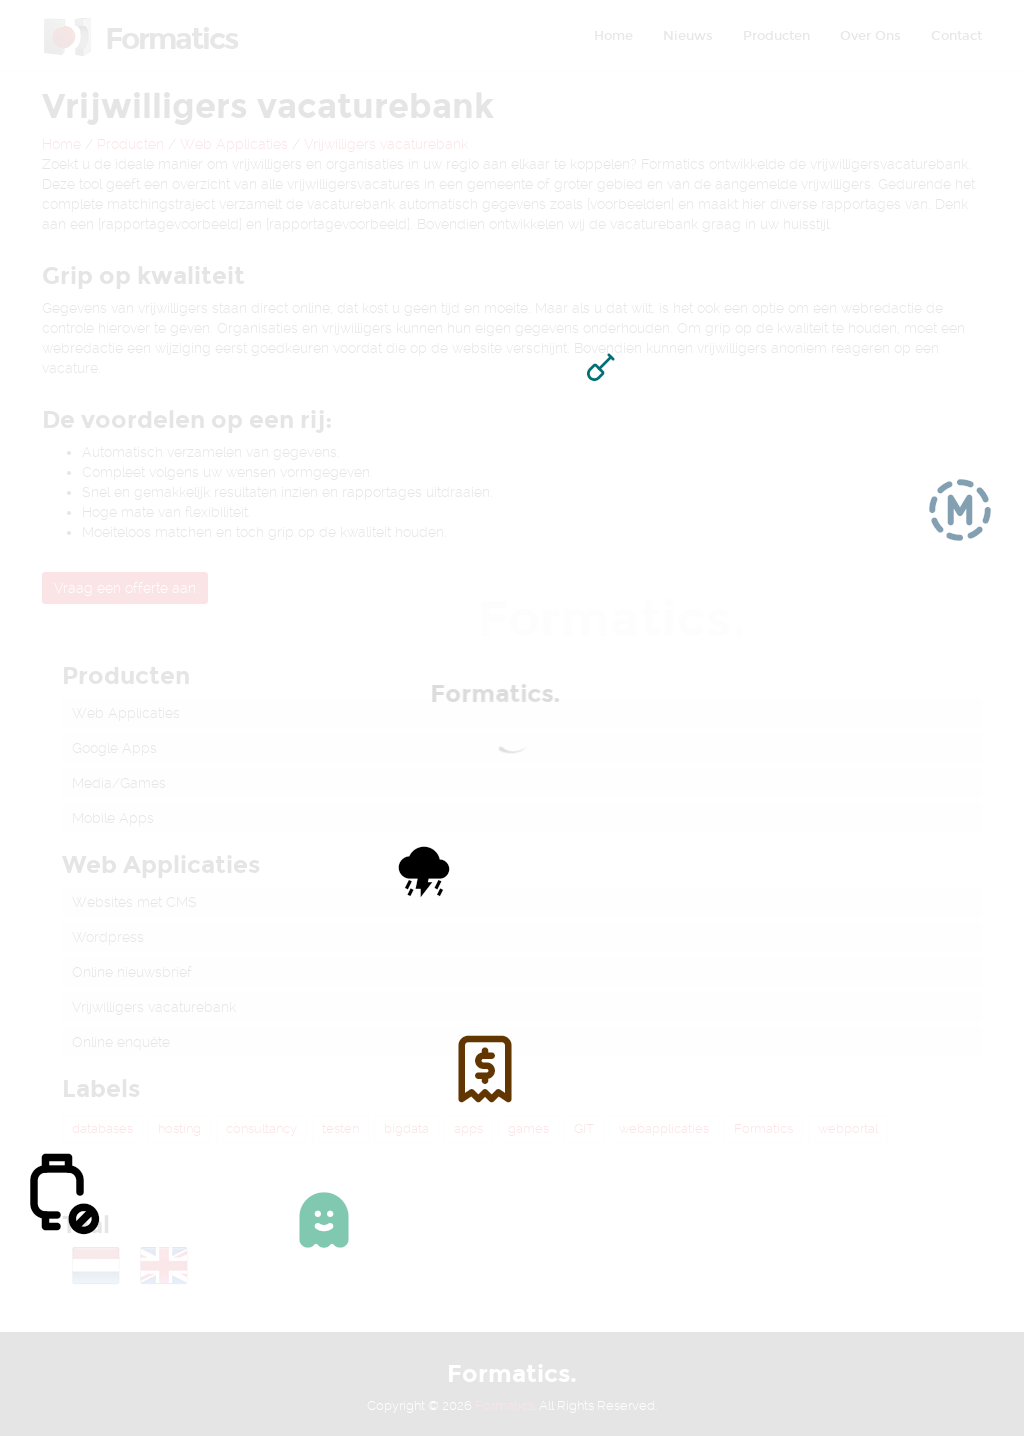  What do you see at coordinates (57, 1192) in the screenshot?
I see `cancel smartwatch pairing` at bounding box center [57, 1192].